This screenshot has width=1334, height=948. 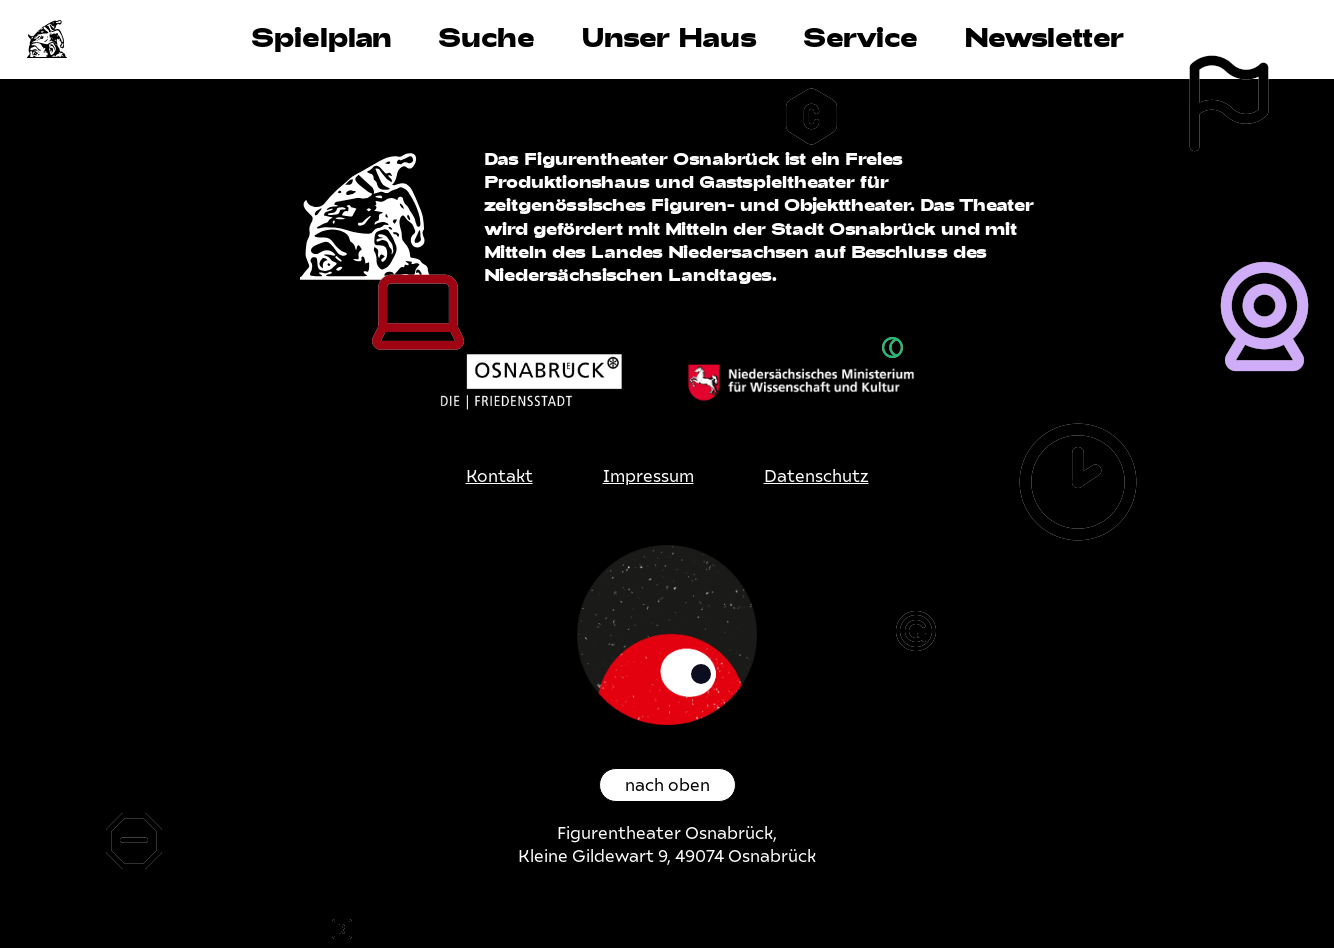 I want to click on access webcam settings, so click(x=1264, y=316).